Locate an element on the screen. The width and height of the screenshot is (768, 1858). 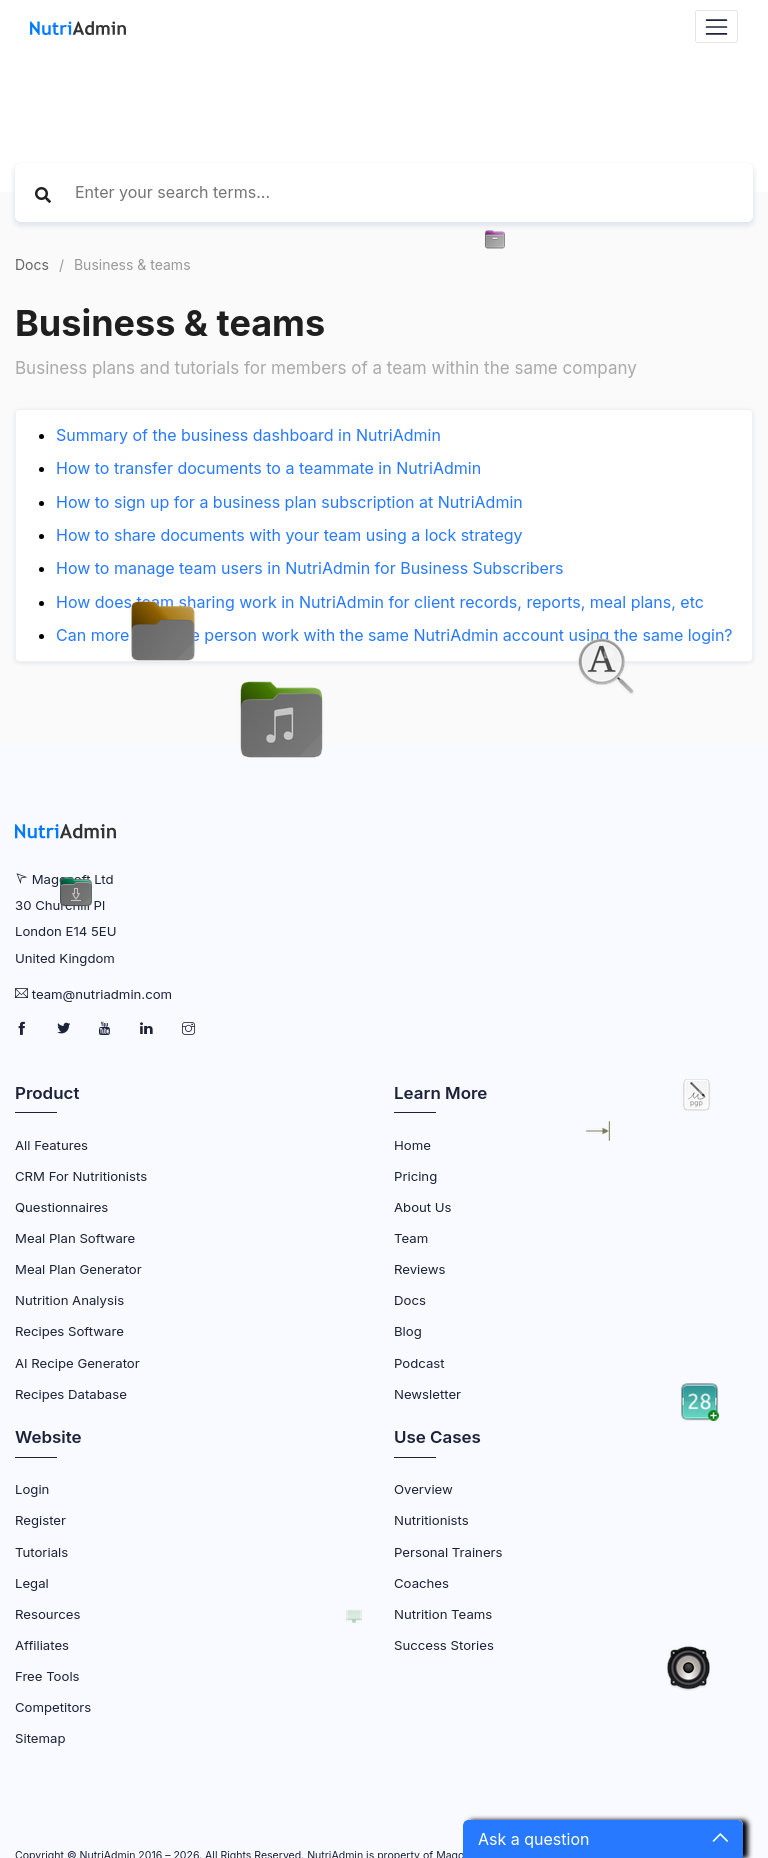
adjust speaker or audio output settings is located at coordinates (688, 1667).